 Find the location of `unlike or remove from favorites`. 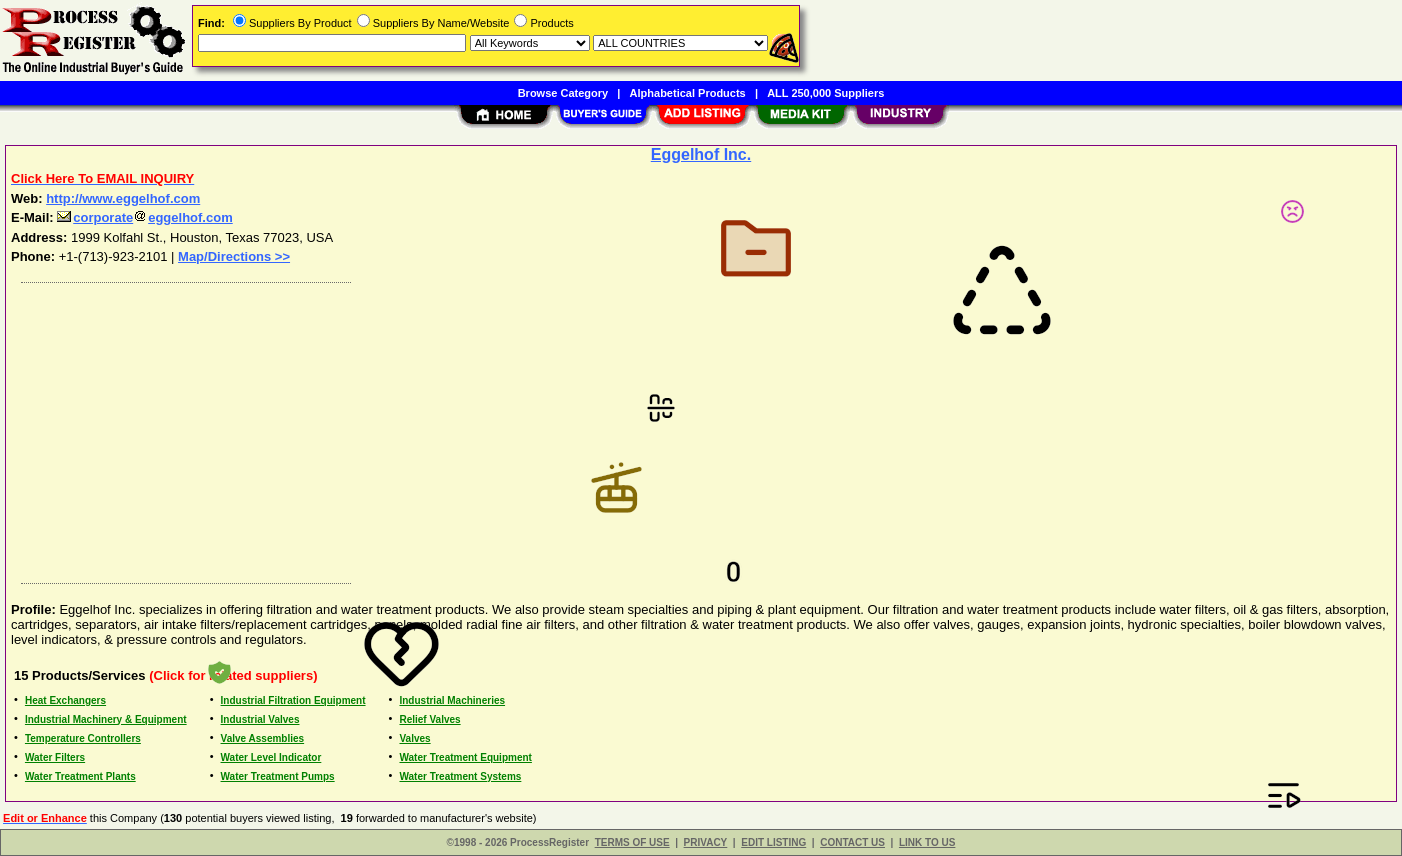

unlike or remove from favorites is located at coordinates (401, 652).